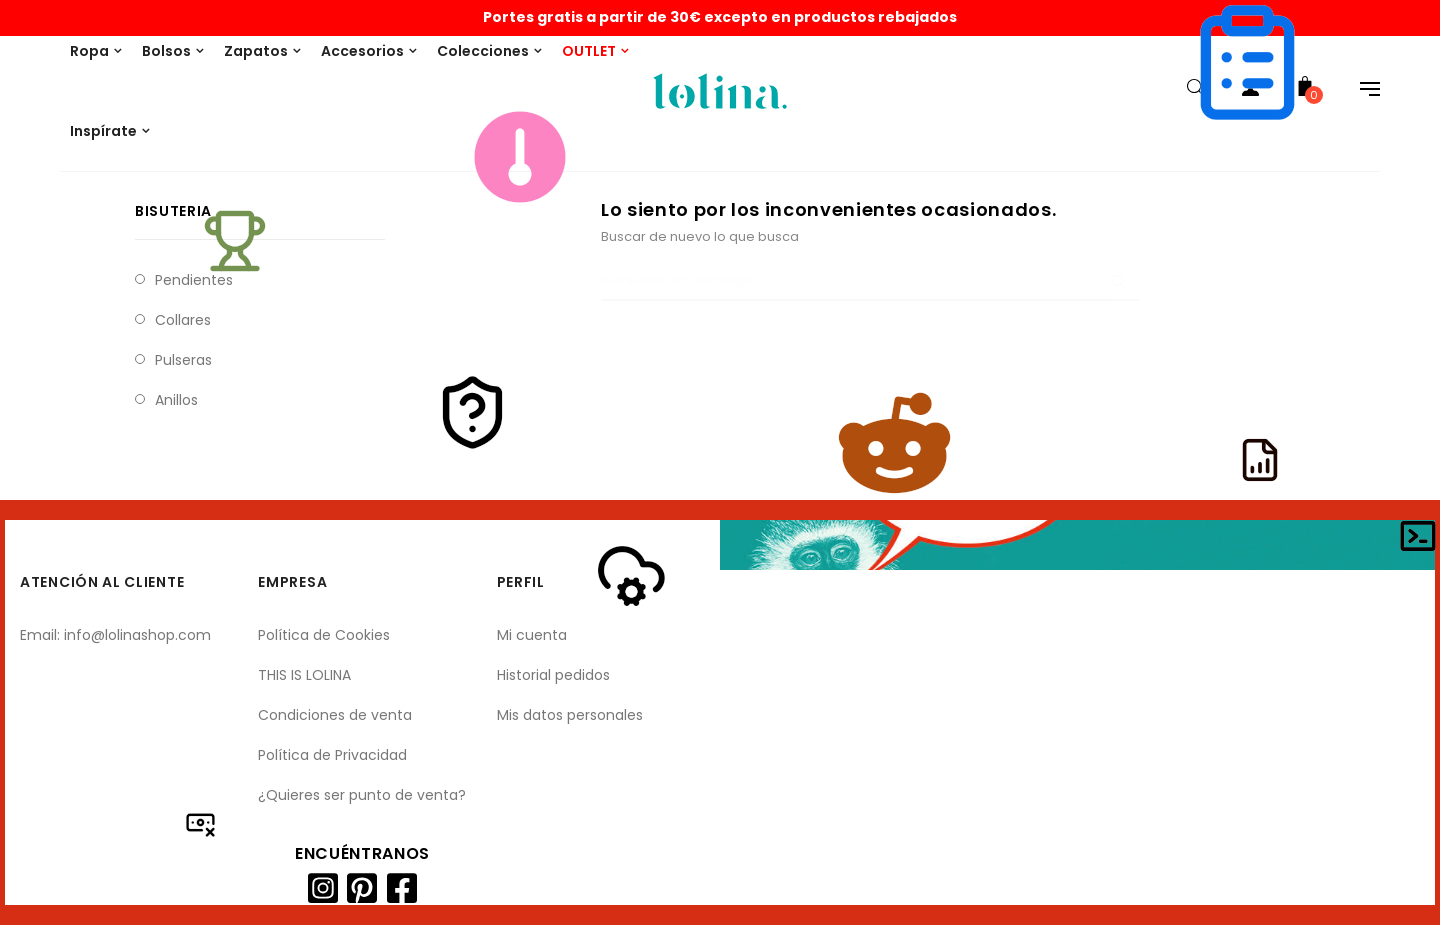 The image size is (1440, 925). Describe the element at coordinates (1260, 460) in the screenshot. I see `view file with growth analytics` at that location.